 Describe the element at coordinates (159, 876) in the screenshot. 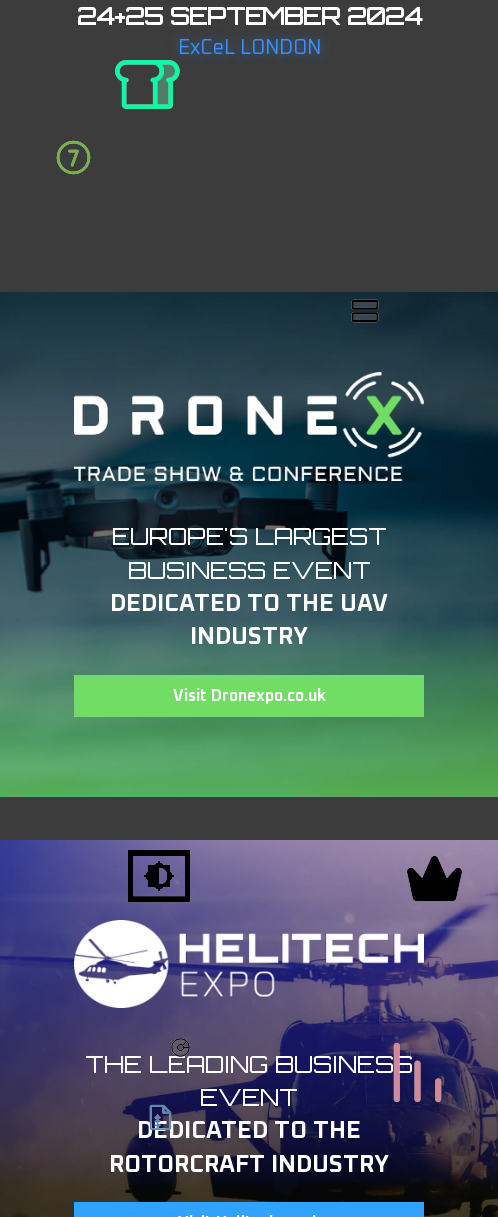

I see `adjust display brightness settings` at that location.